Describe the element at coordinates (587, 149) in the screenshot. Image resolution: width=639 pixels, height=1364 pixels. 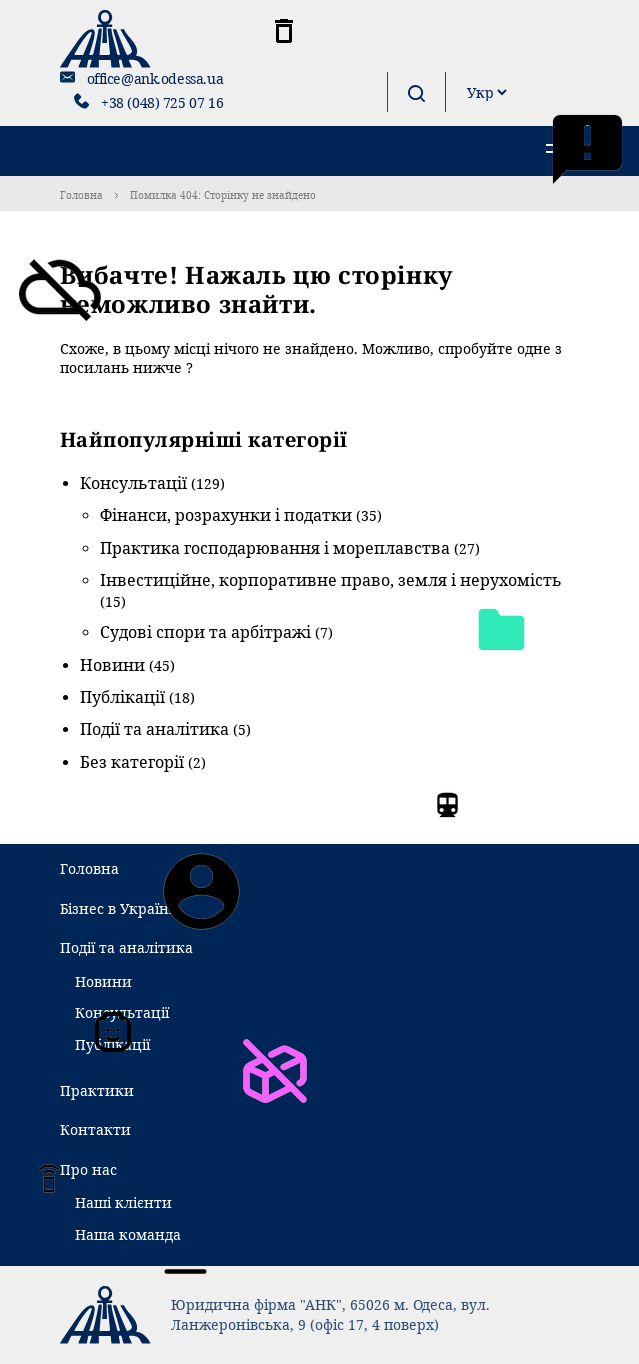
I see `view announcements or alerts` at that location.